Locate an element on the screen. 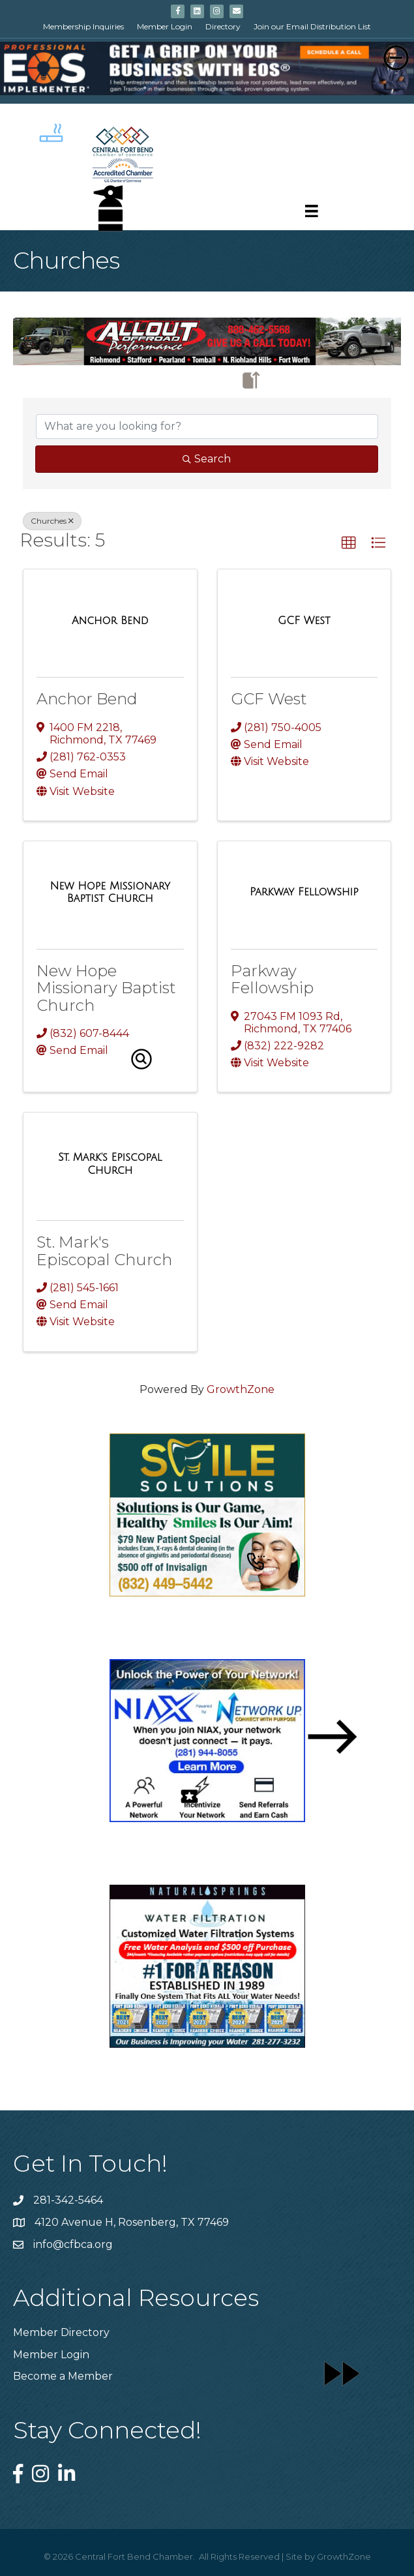  tap to search is located at coordinates (141, 1059).